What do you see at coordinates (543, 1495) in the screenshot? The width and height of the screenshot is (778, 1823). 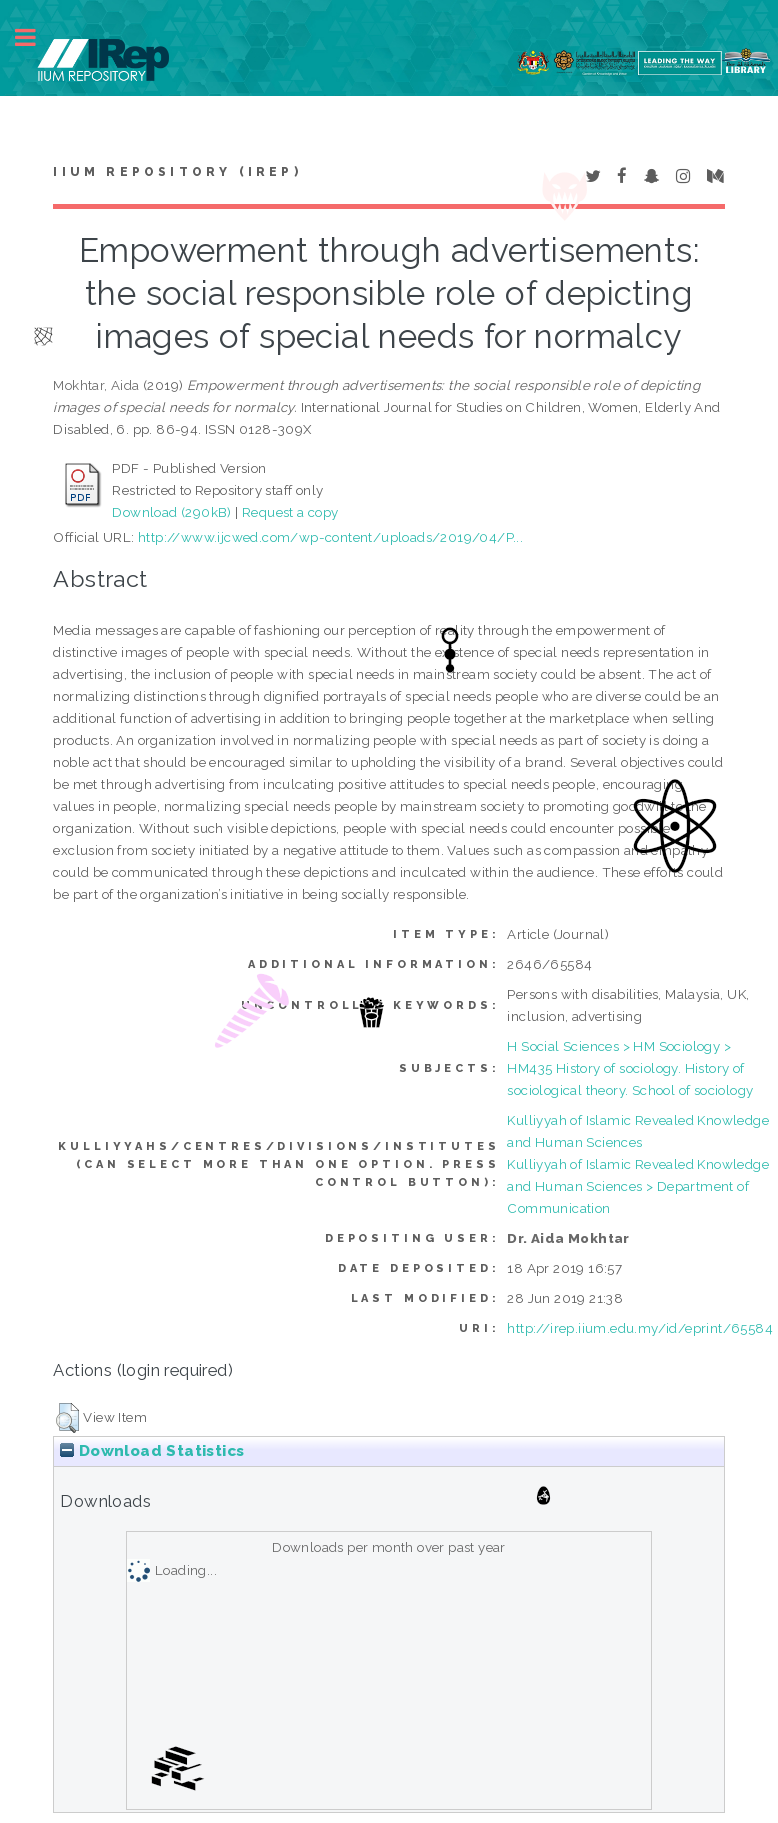 I see `view creature or monster egg details` at bounding box center [543, 1495].